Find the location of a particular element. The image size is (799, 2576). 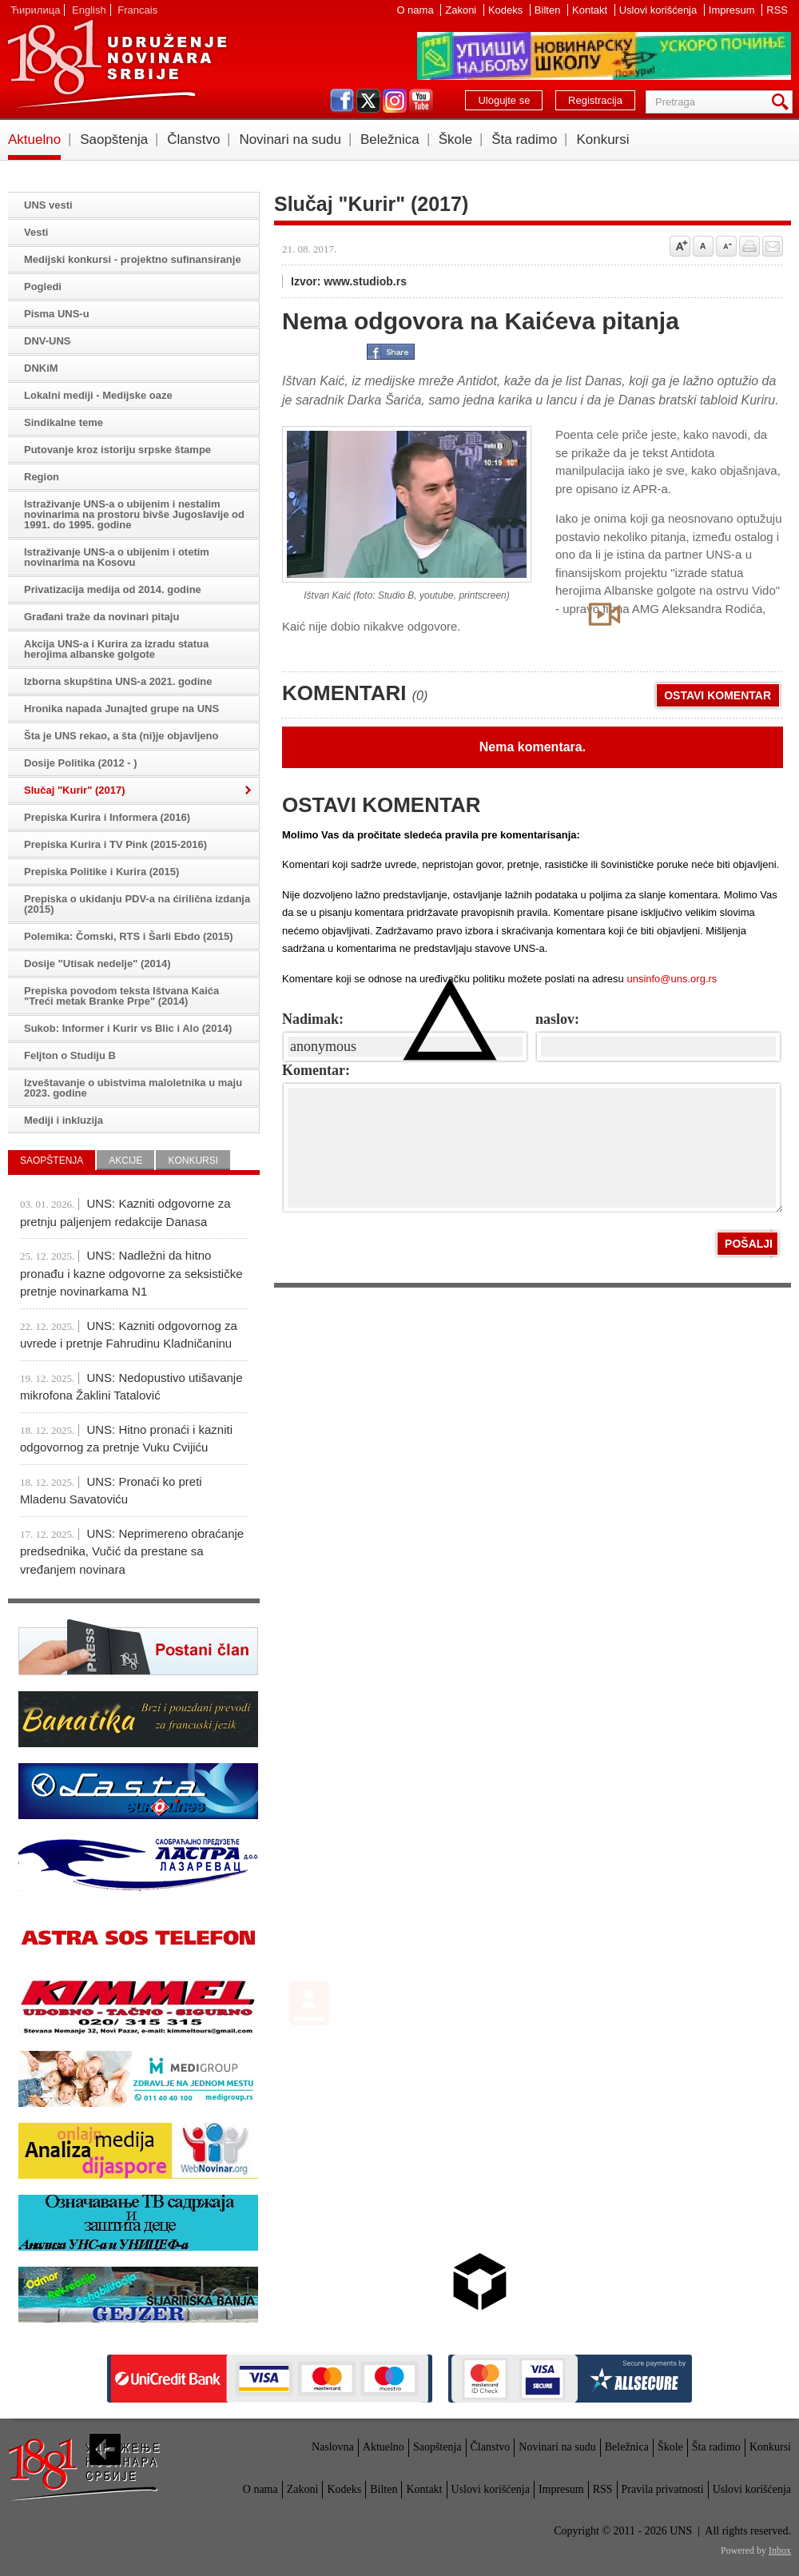

start a live broadcast or stream is located at coordinates (604, 614).